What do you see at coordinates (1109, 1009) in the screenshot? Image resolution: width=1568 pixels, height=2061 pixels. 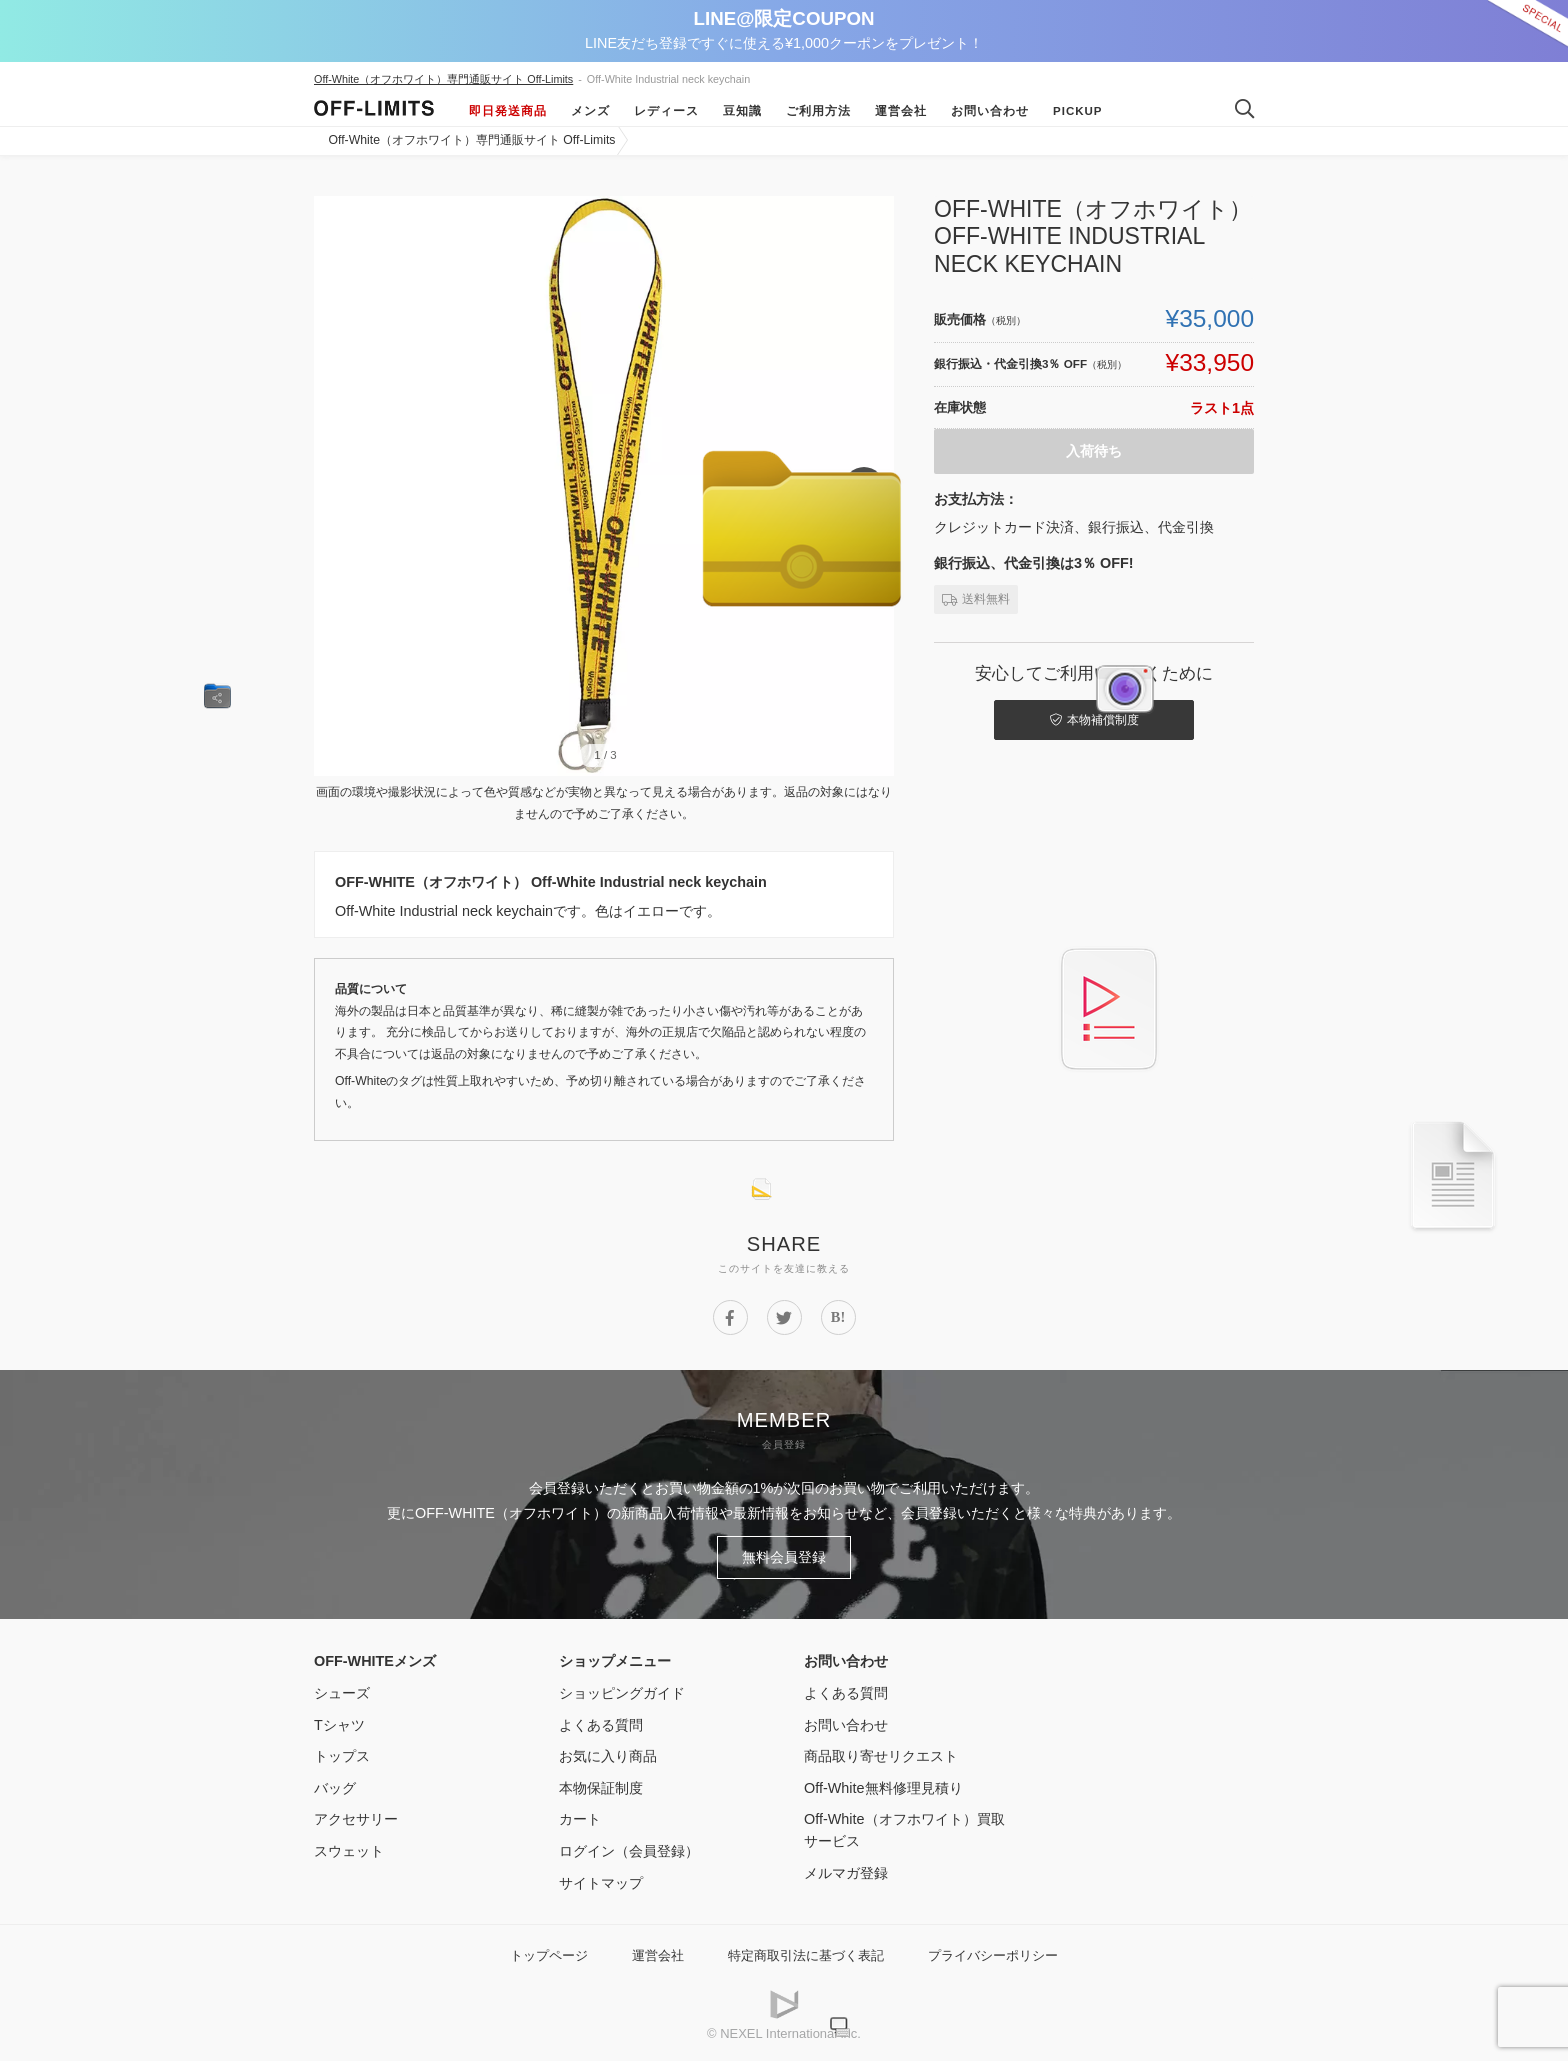 I see `audio playlist file (.scpls format)` at bounding box center [1109, 1009].